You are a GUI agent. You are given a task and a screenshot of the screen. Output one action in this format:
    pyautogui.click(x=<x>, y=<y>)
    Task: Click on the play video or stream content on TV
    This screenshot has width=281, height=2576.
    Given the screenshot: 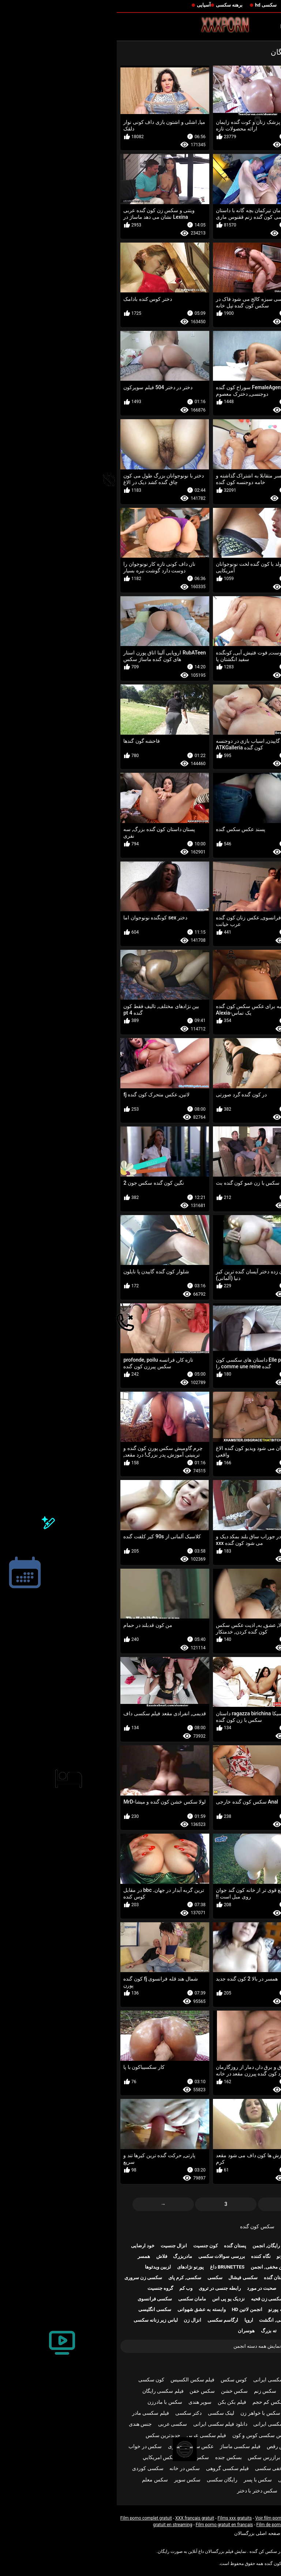 What is the action you would take?
    pyautogui.click(x=62, y=2343)
    